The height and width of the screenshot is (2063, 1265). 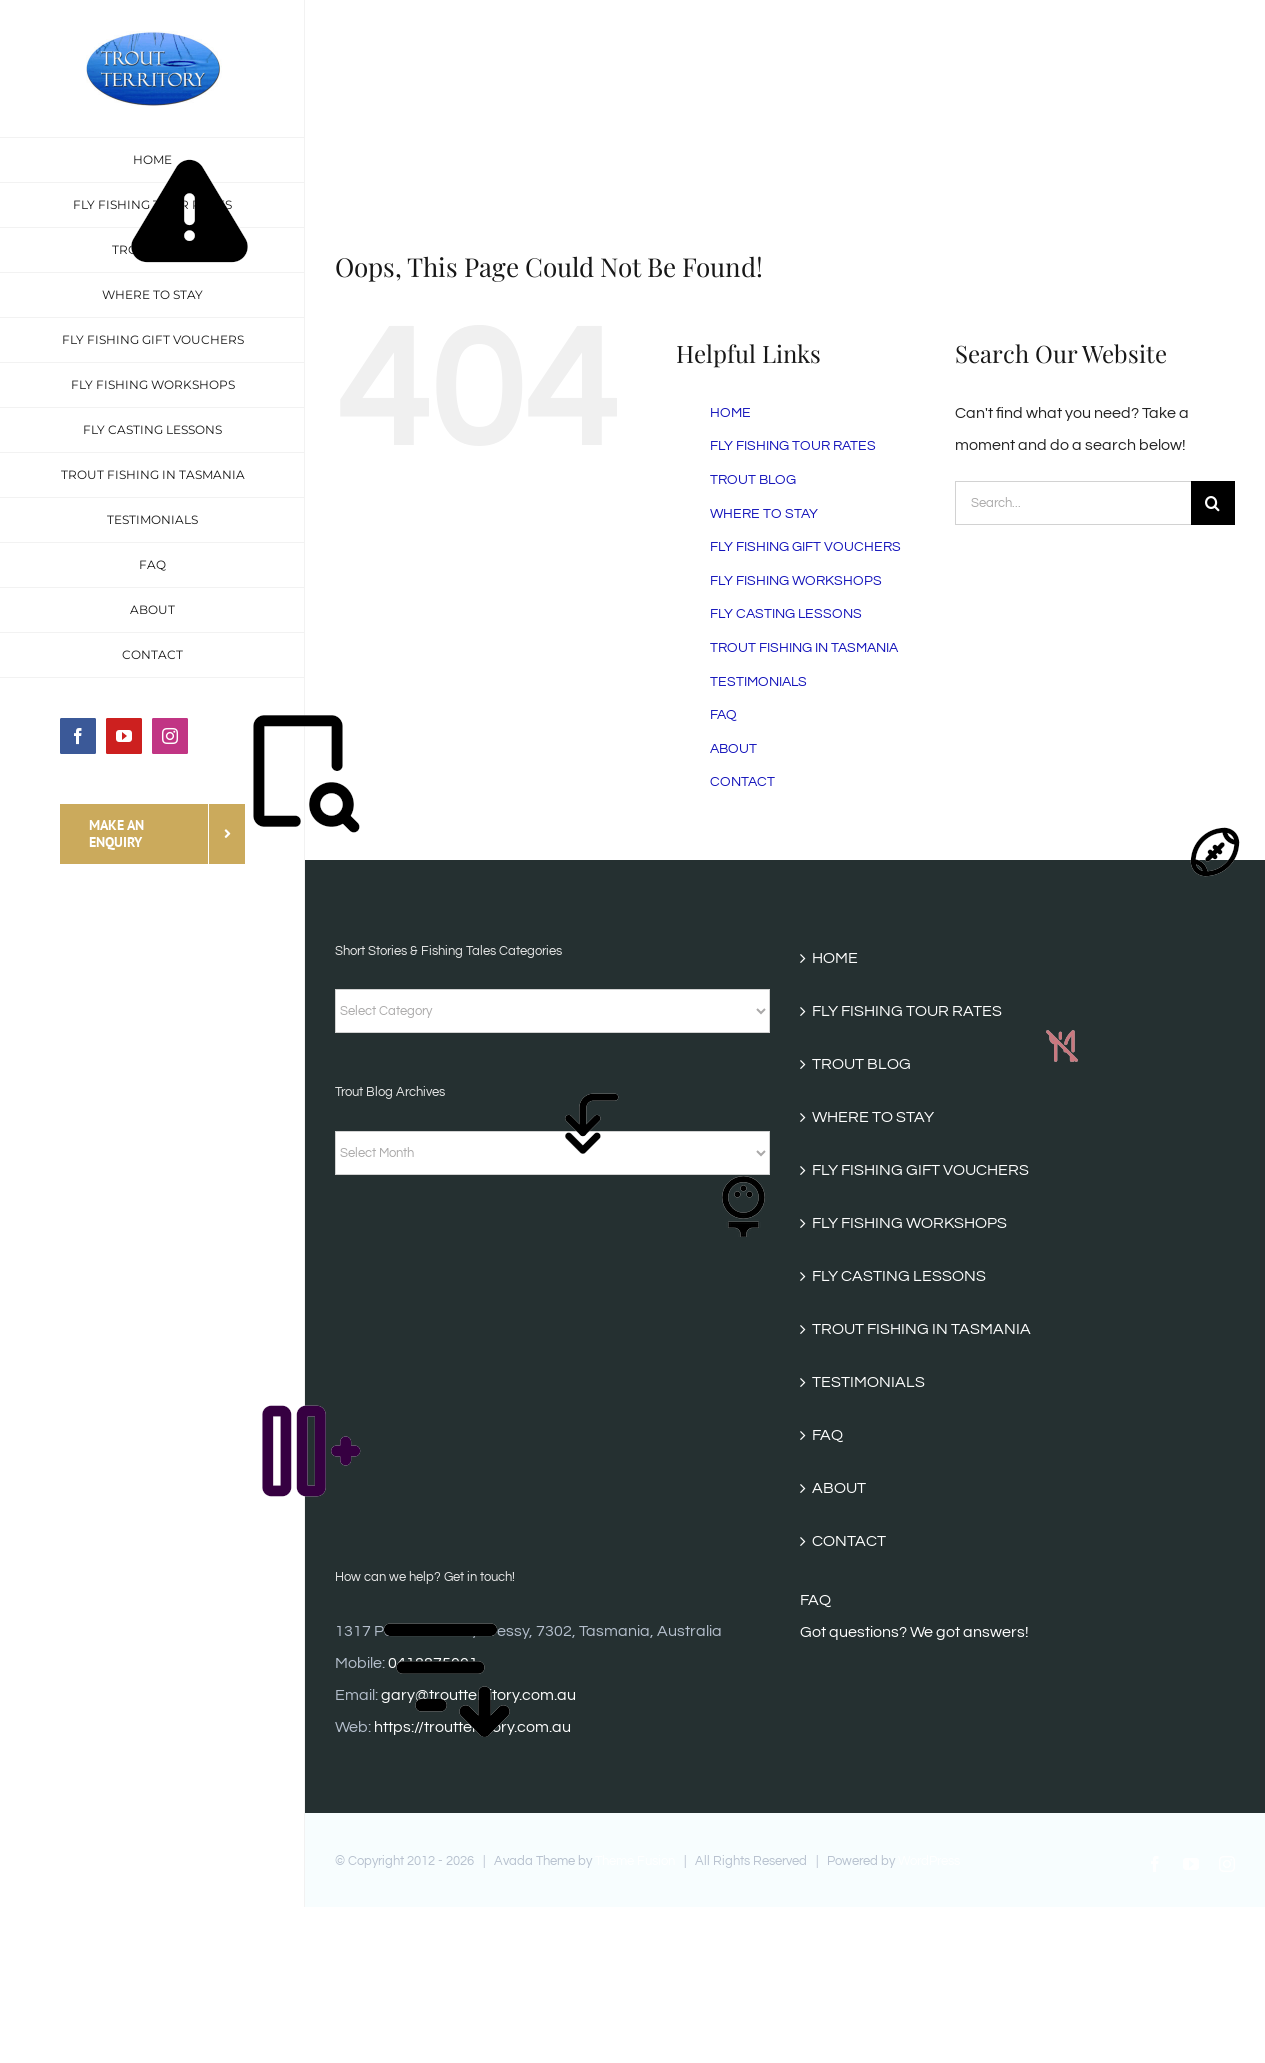 What do you see at coordinates (1215, 852) in the screenshot?
I see `access american football content or scores` at bounding box center [1215, 852].